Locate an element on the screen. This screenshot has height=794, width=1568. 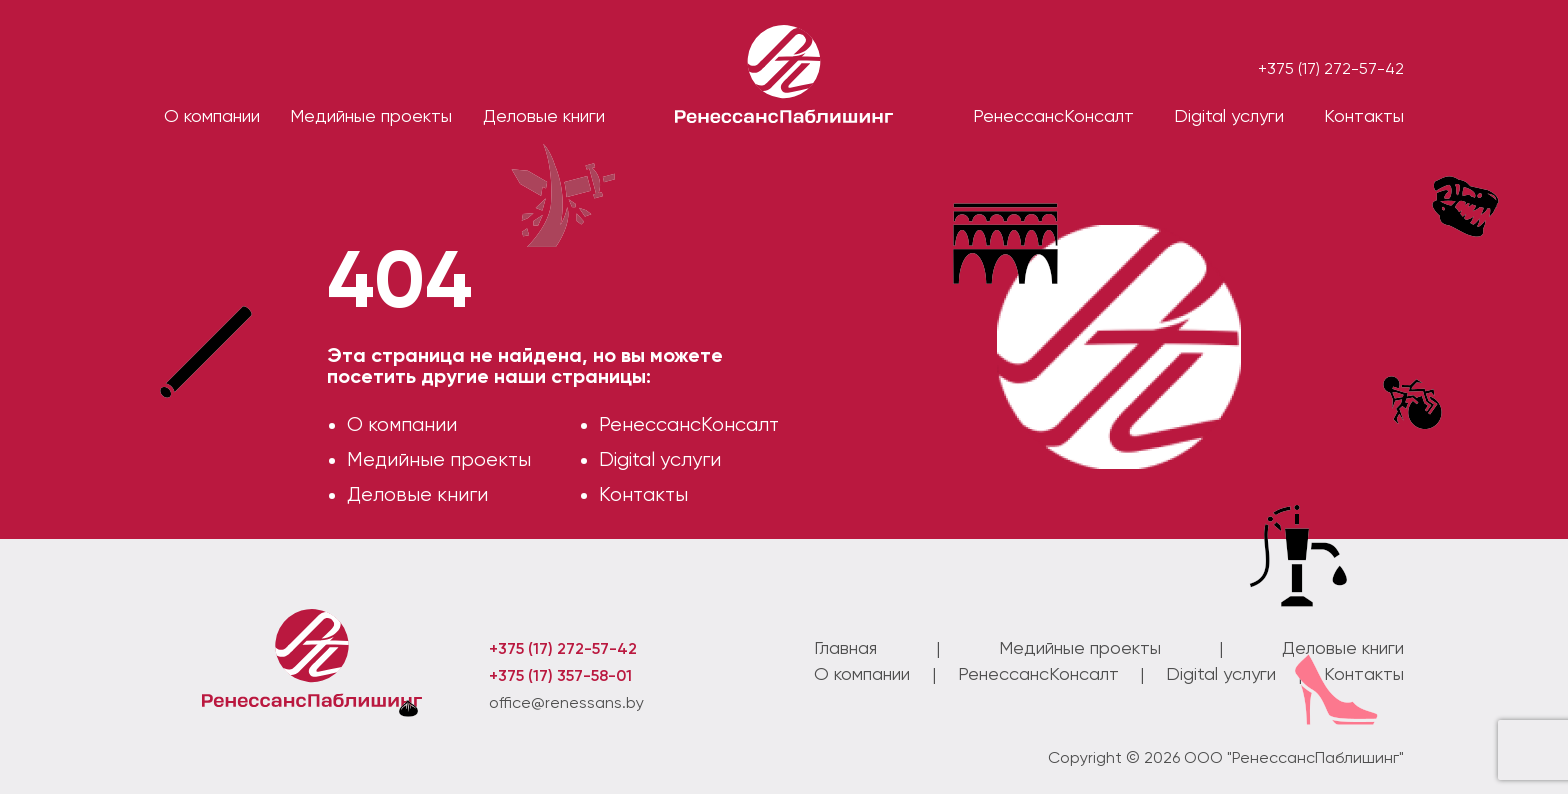
manual water pump tool or equipment is located at coordinates (1297, 555).